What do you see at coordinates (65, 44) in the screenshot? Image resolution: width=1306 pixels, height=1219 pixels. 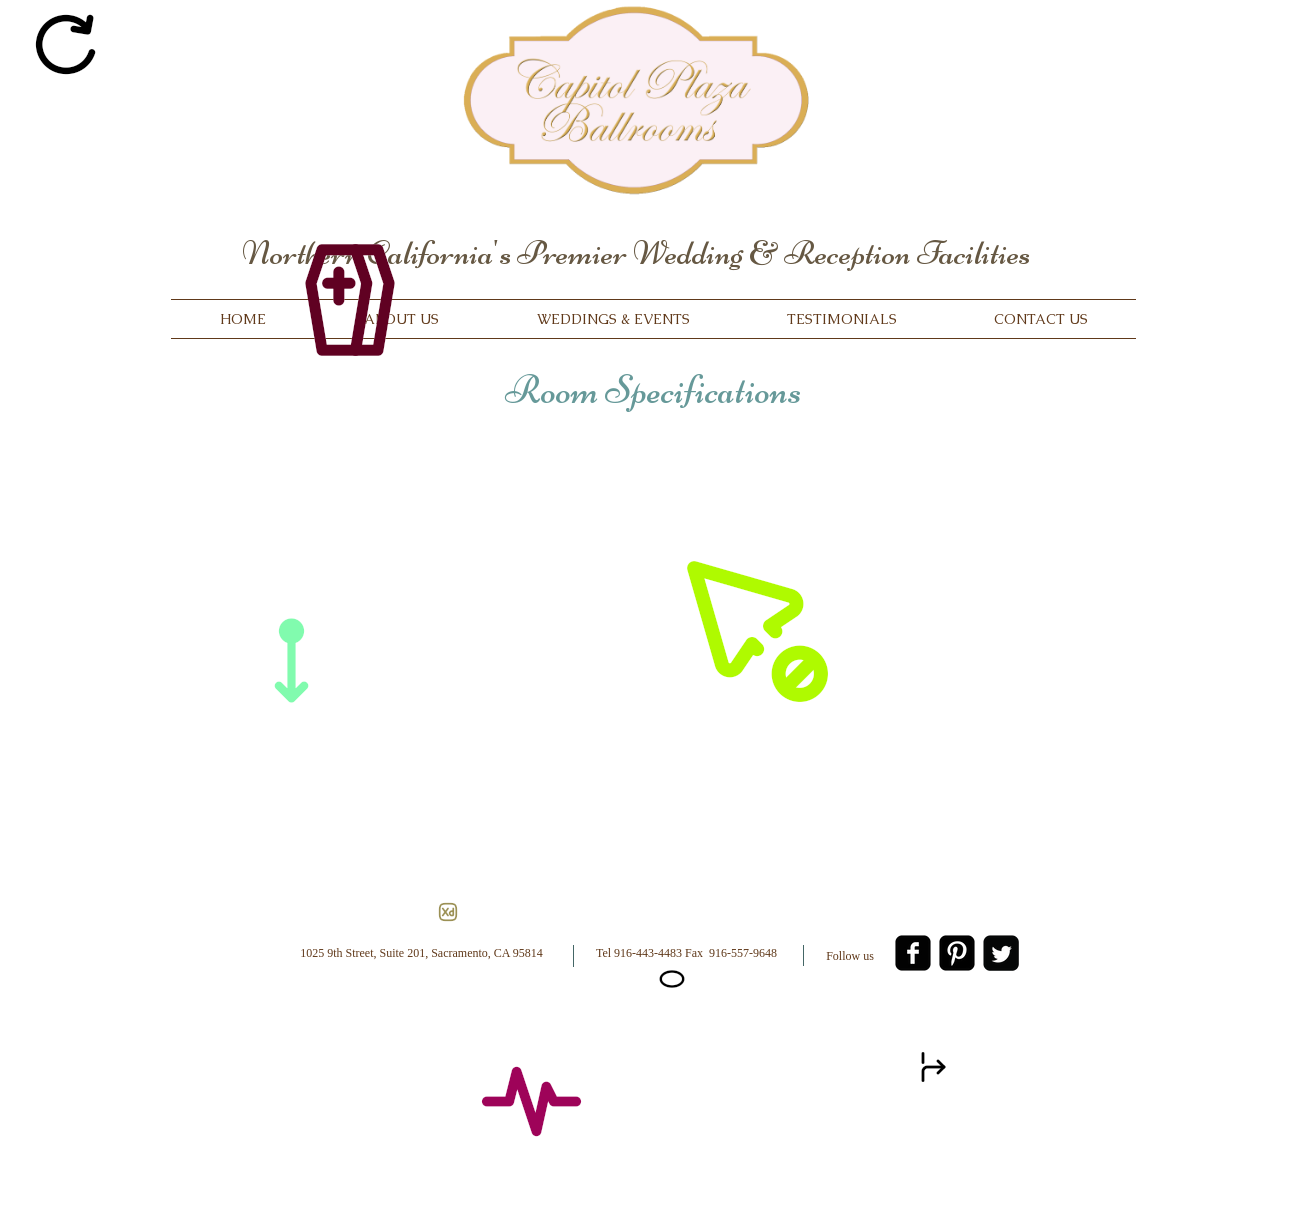 I see `refresh or reload the current page` at bounding box center [65, 44].